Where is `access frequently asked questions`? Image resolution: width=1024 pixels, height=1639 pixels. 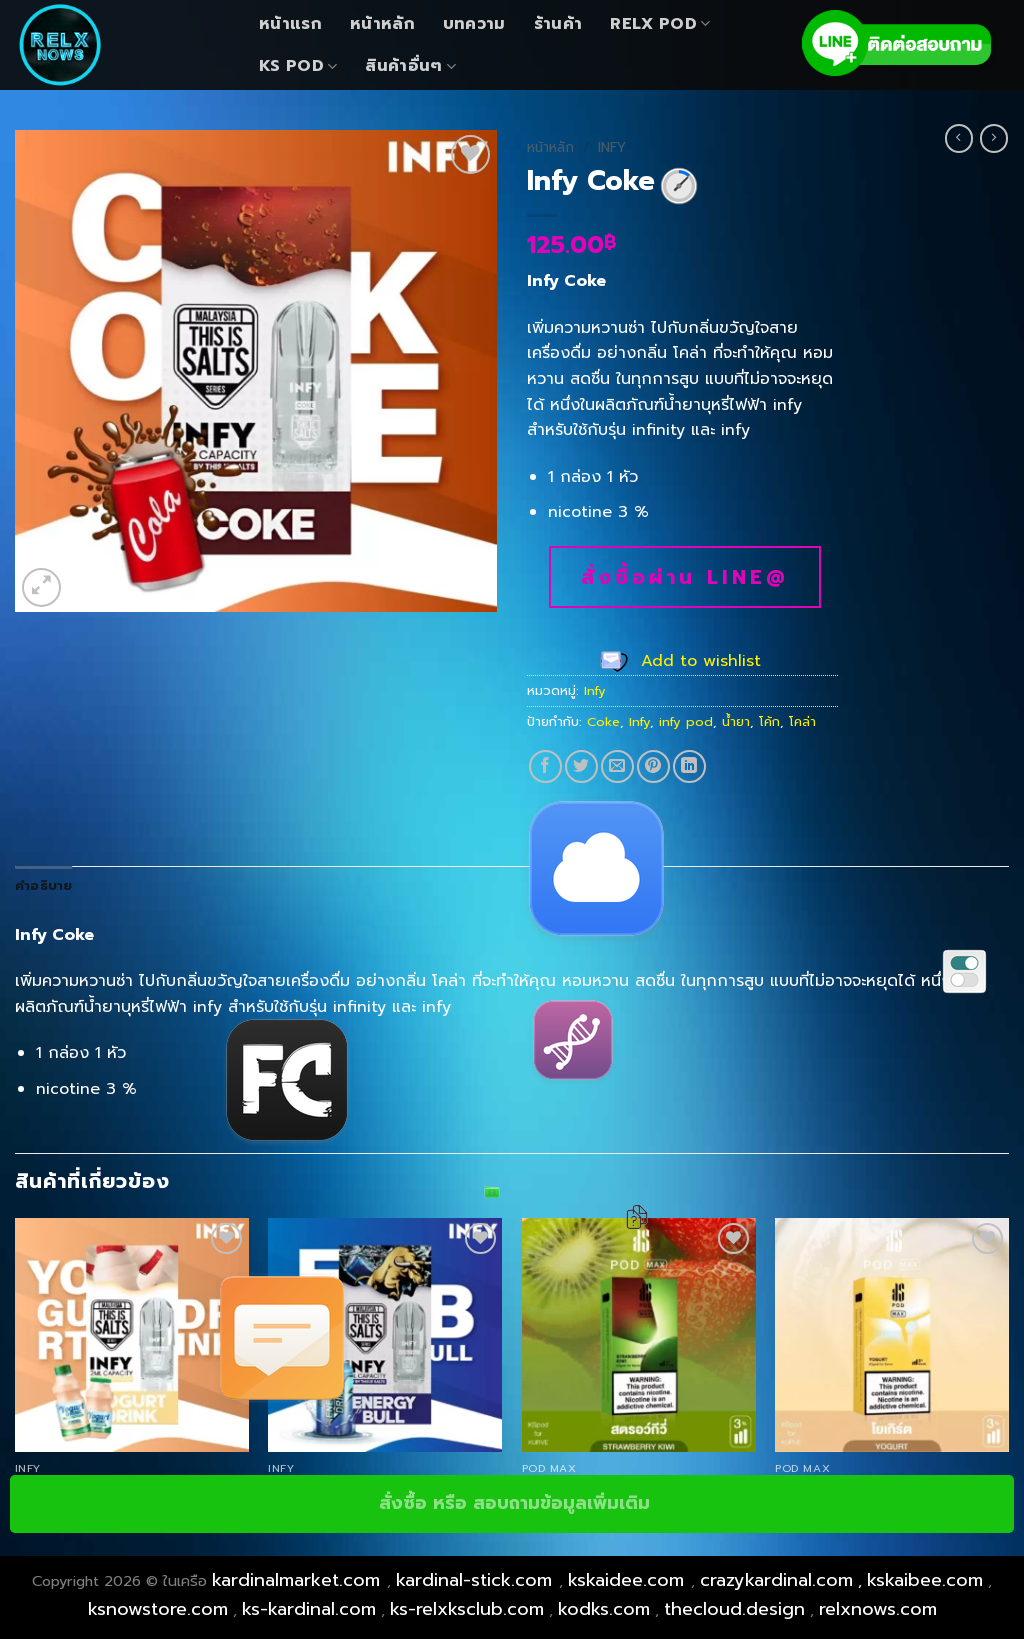 access frequently asked questions is located at coordinates (637, 1217).